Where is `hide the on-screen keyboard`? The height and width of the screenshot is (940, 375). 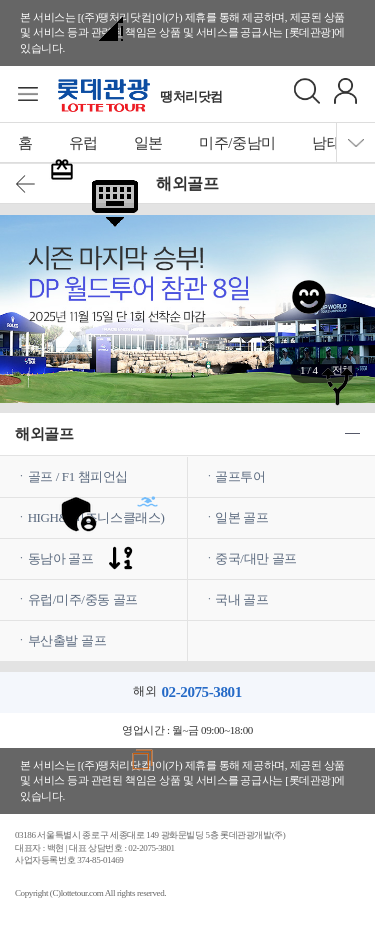 hide the on-screen keyboard is located at coordinates (115, 201).